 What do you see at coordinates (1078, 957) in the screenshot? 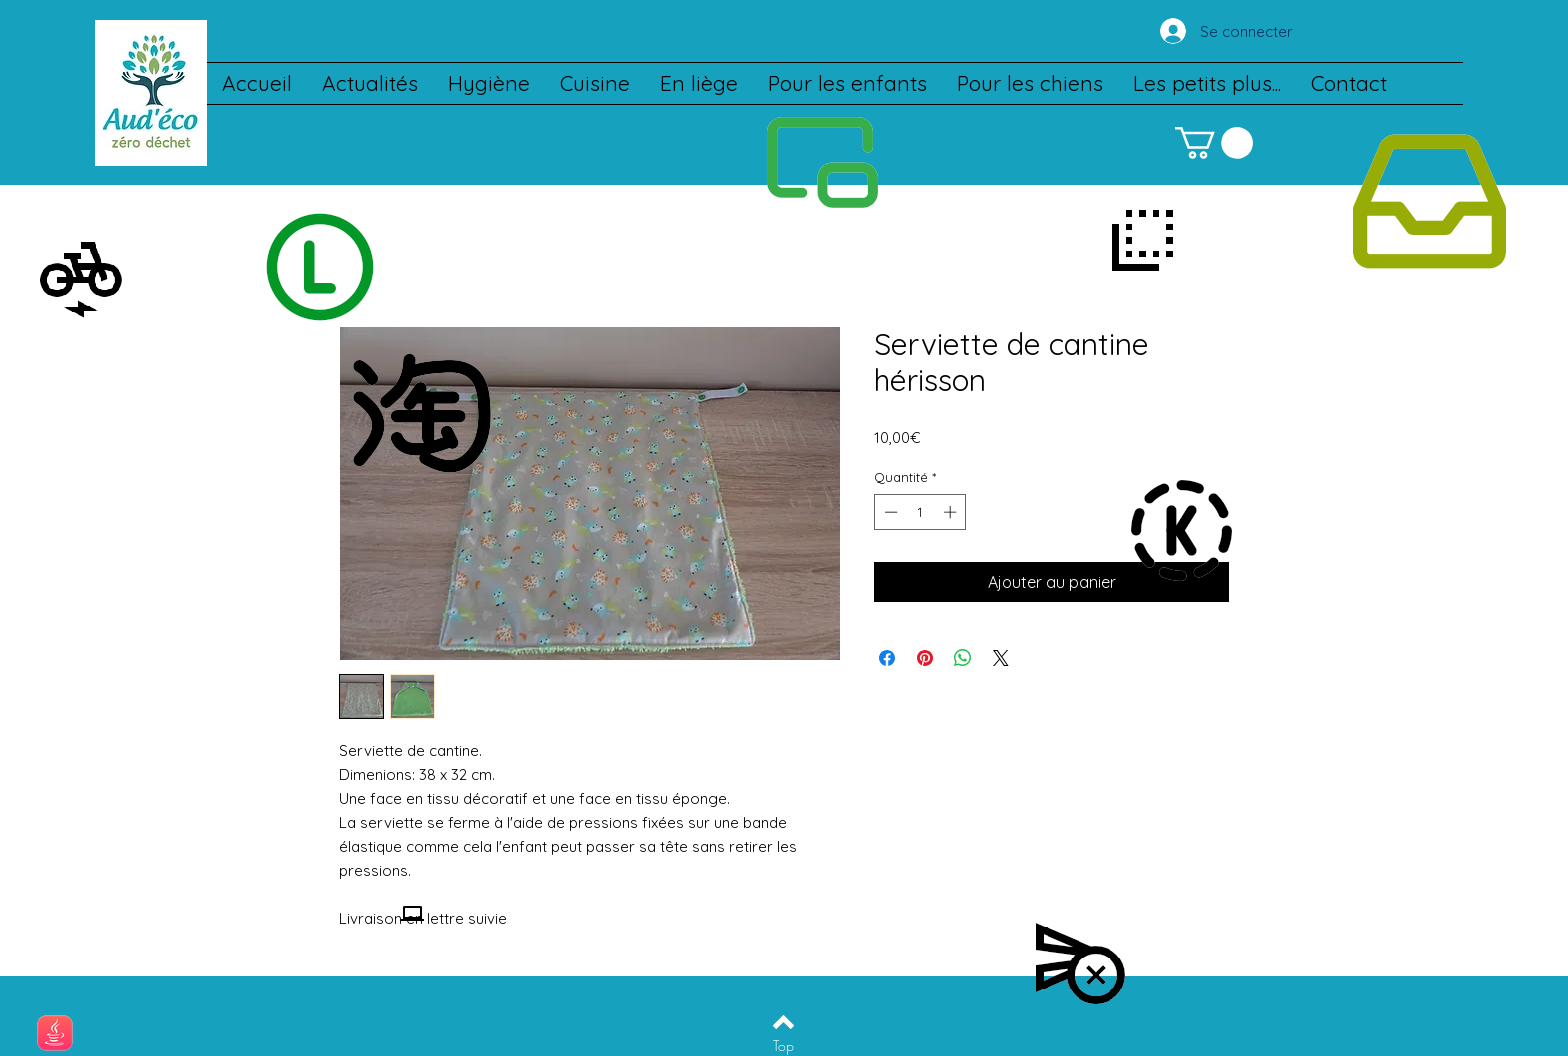
I see `cancel a scheduled message` at bounding box center [1078, 957].